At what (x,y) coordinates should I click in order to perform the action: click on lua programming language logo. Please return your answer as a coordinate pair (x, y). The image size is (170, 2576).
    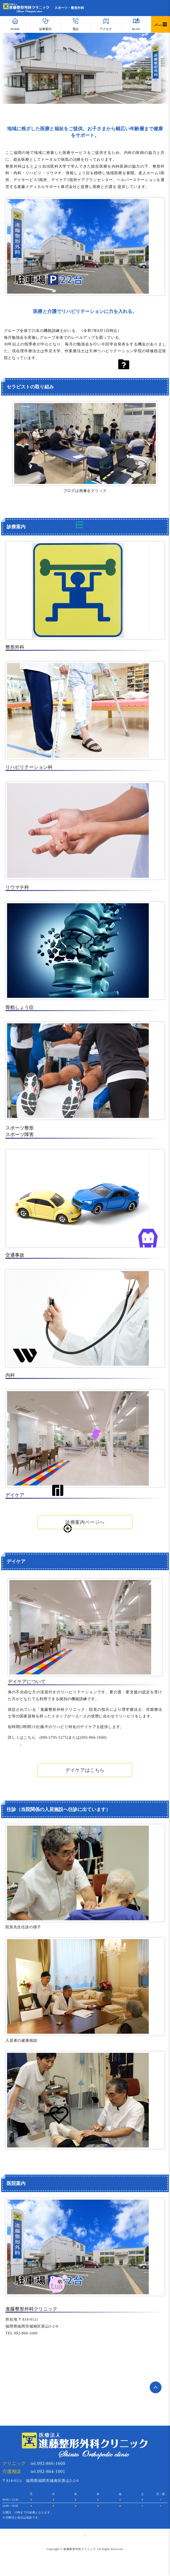
    Looking at the image, I should click on (57, 2285).